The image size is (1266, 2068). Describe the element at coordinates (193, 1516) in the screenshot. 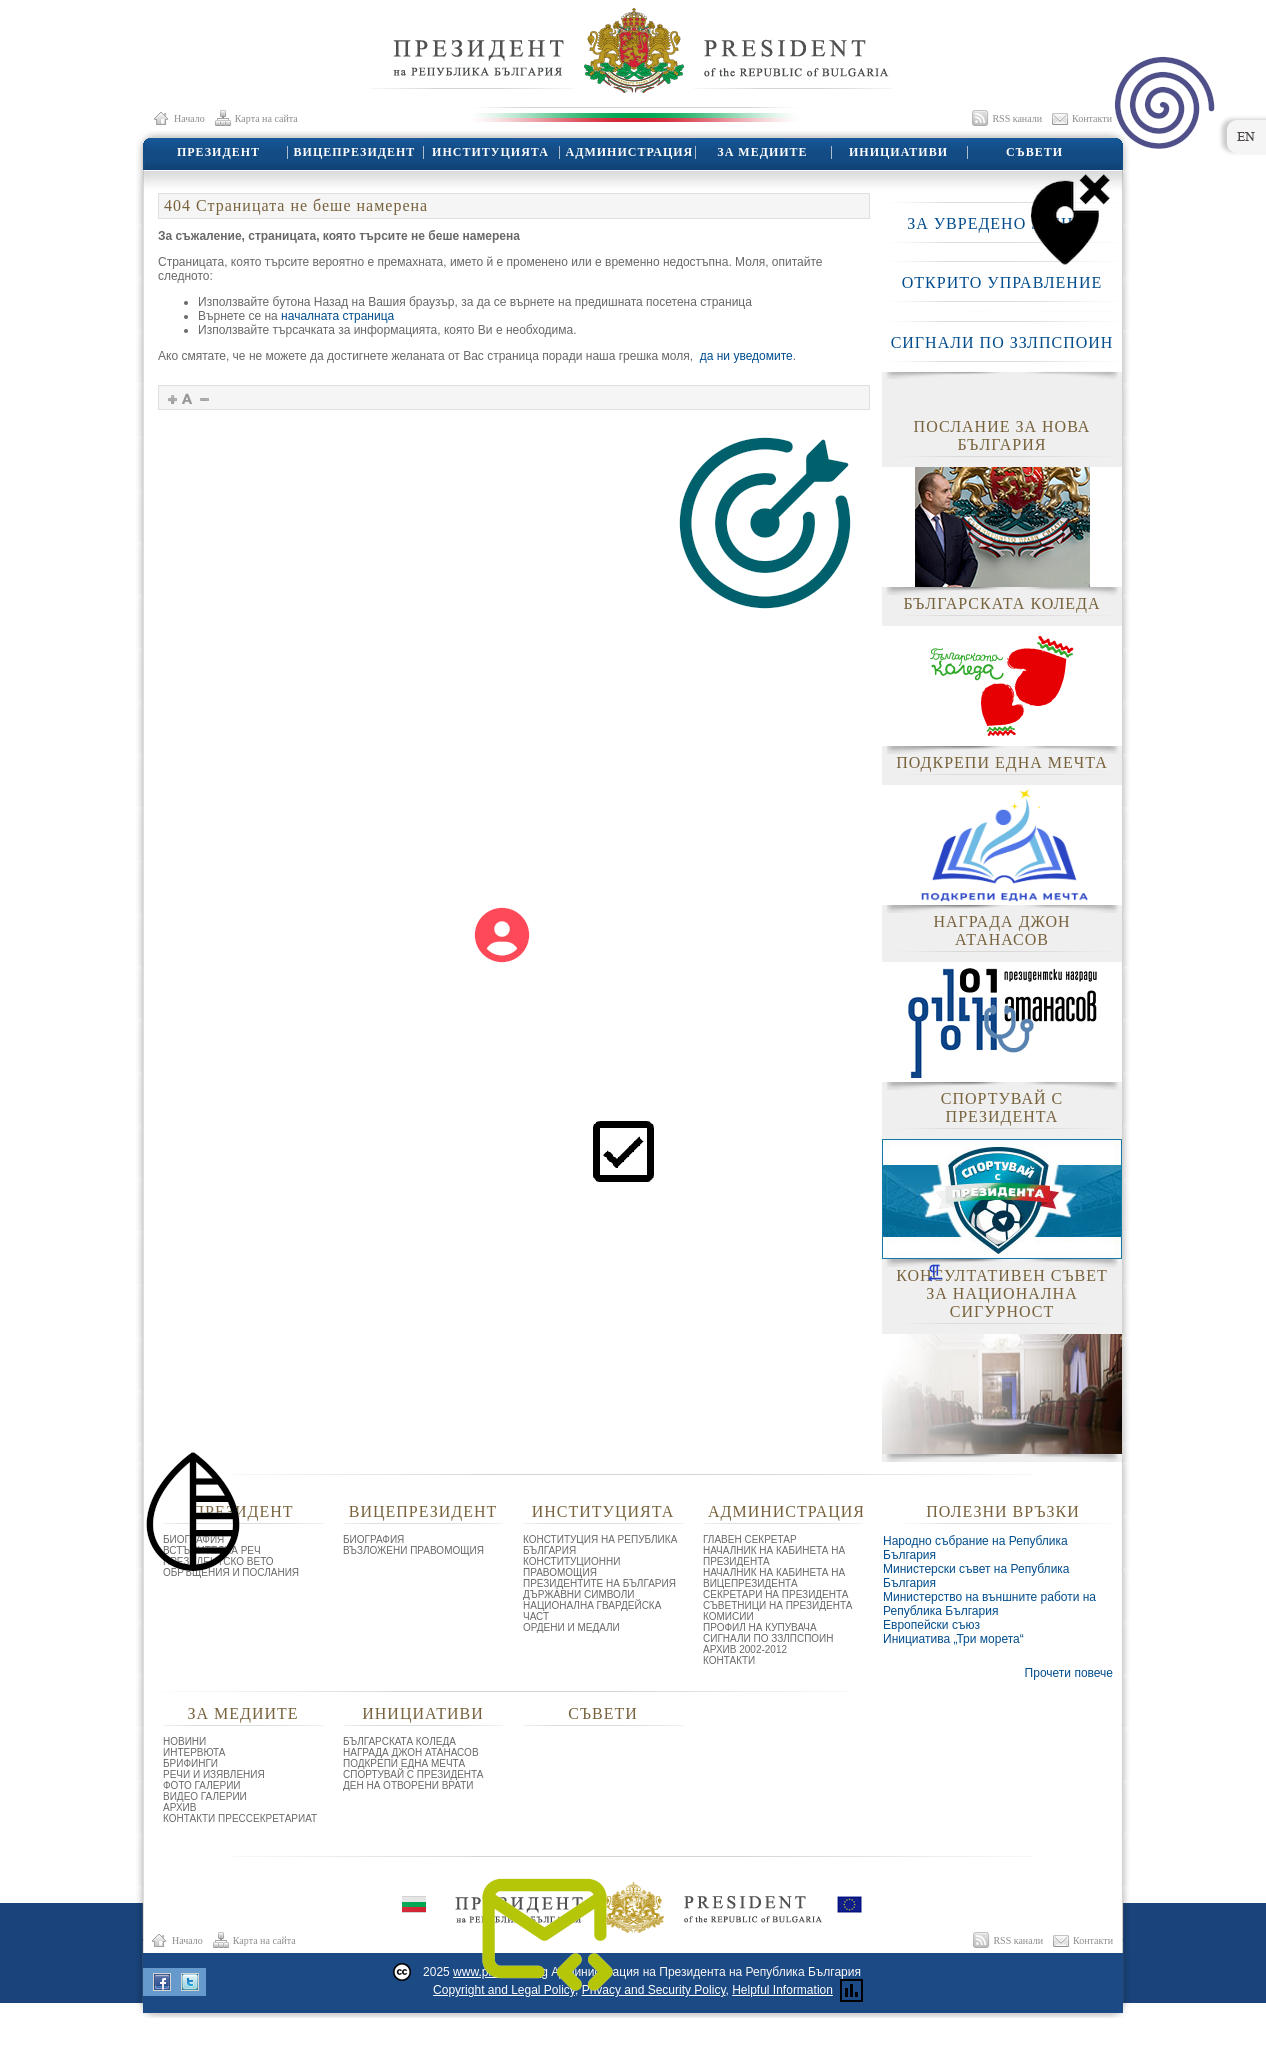

I see `adjust opacity or transparency settings` at that location.